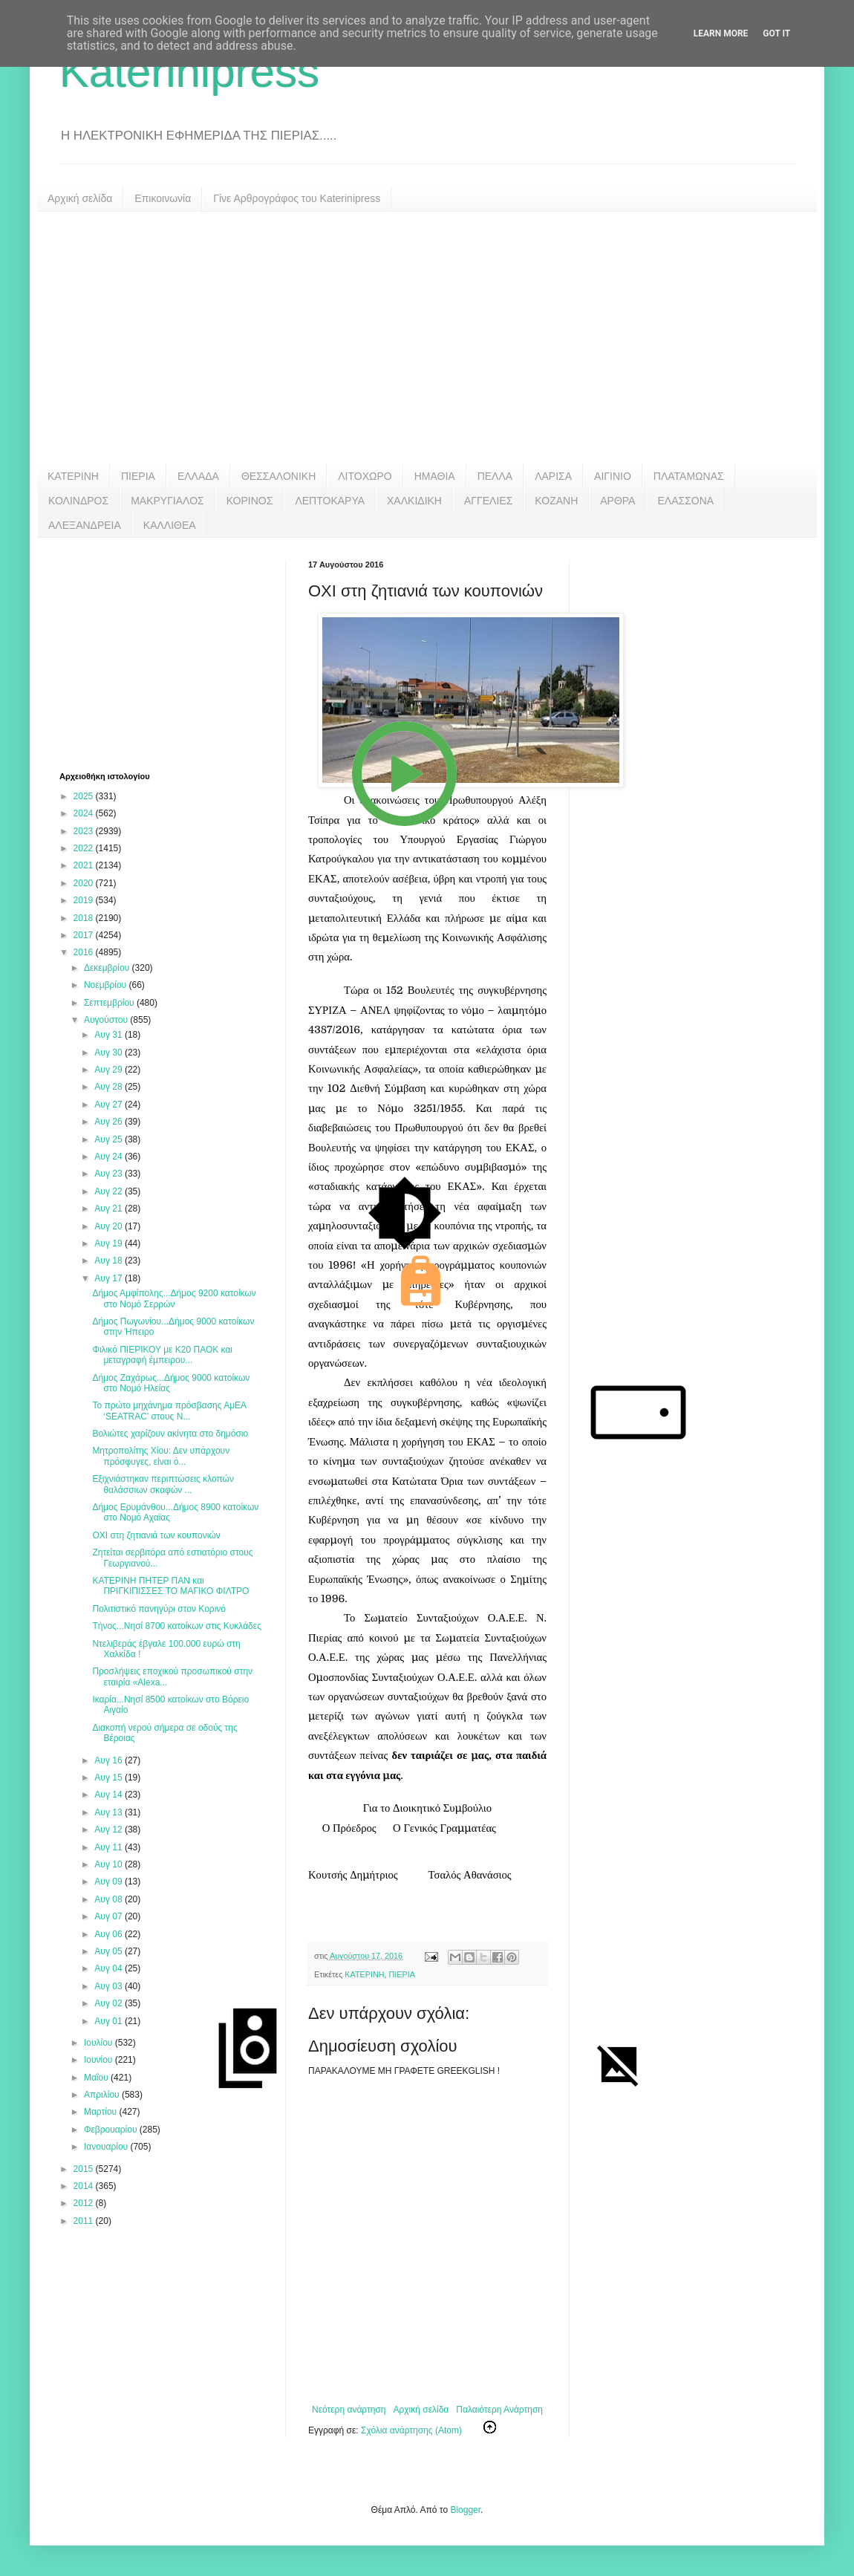  What do you see at coordinates (638, 1412) in the screenshot?
I see `access storage or disk drive settings` at bounding box center [638, 1412].